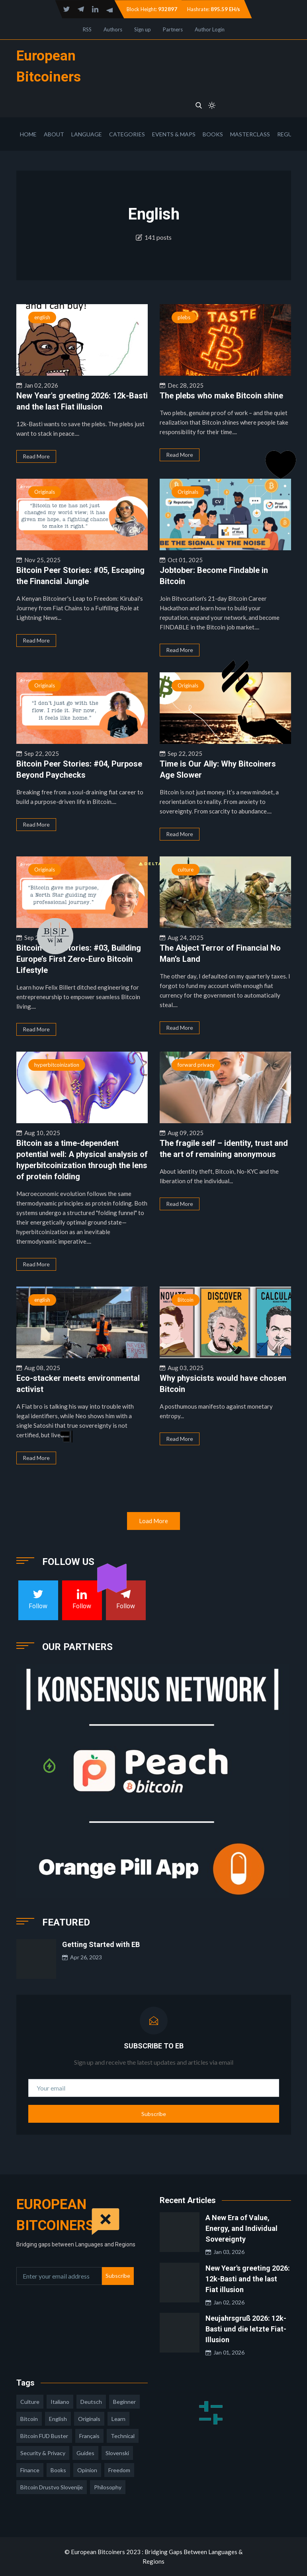  I want to click on bspwm tiling window manager logo, so click(55, 936).